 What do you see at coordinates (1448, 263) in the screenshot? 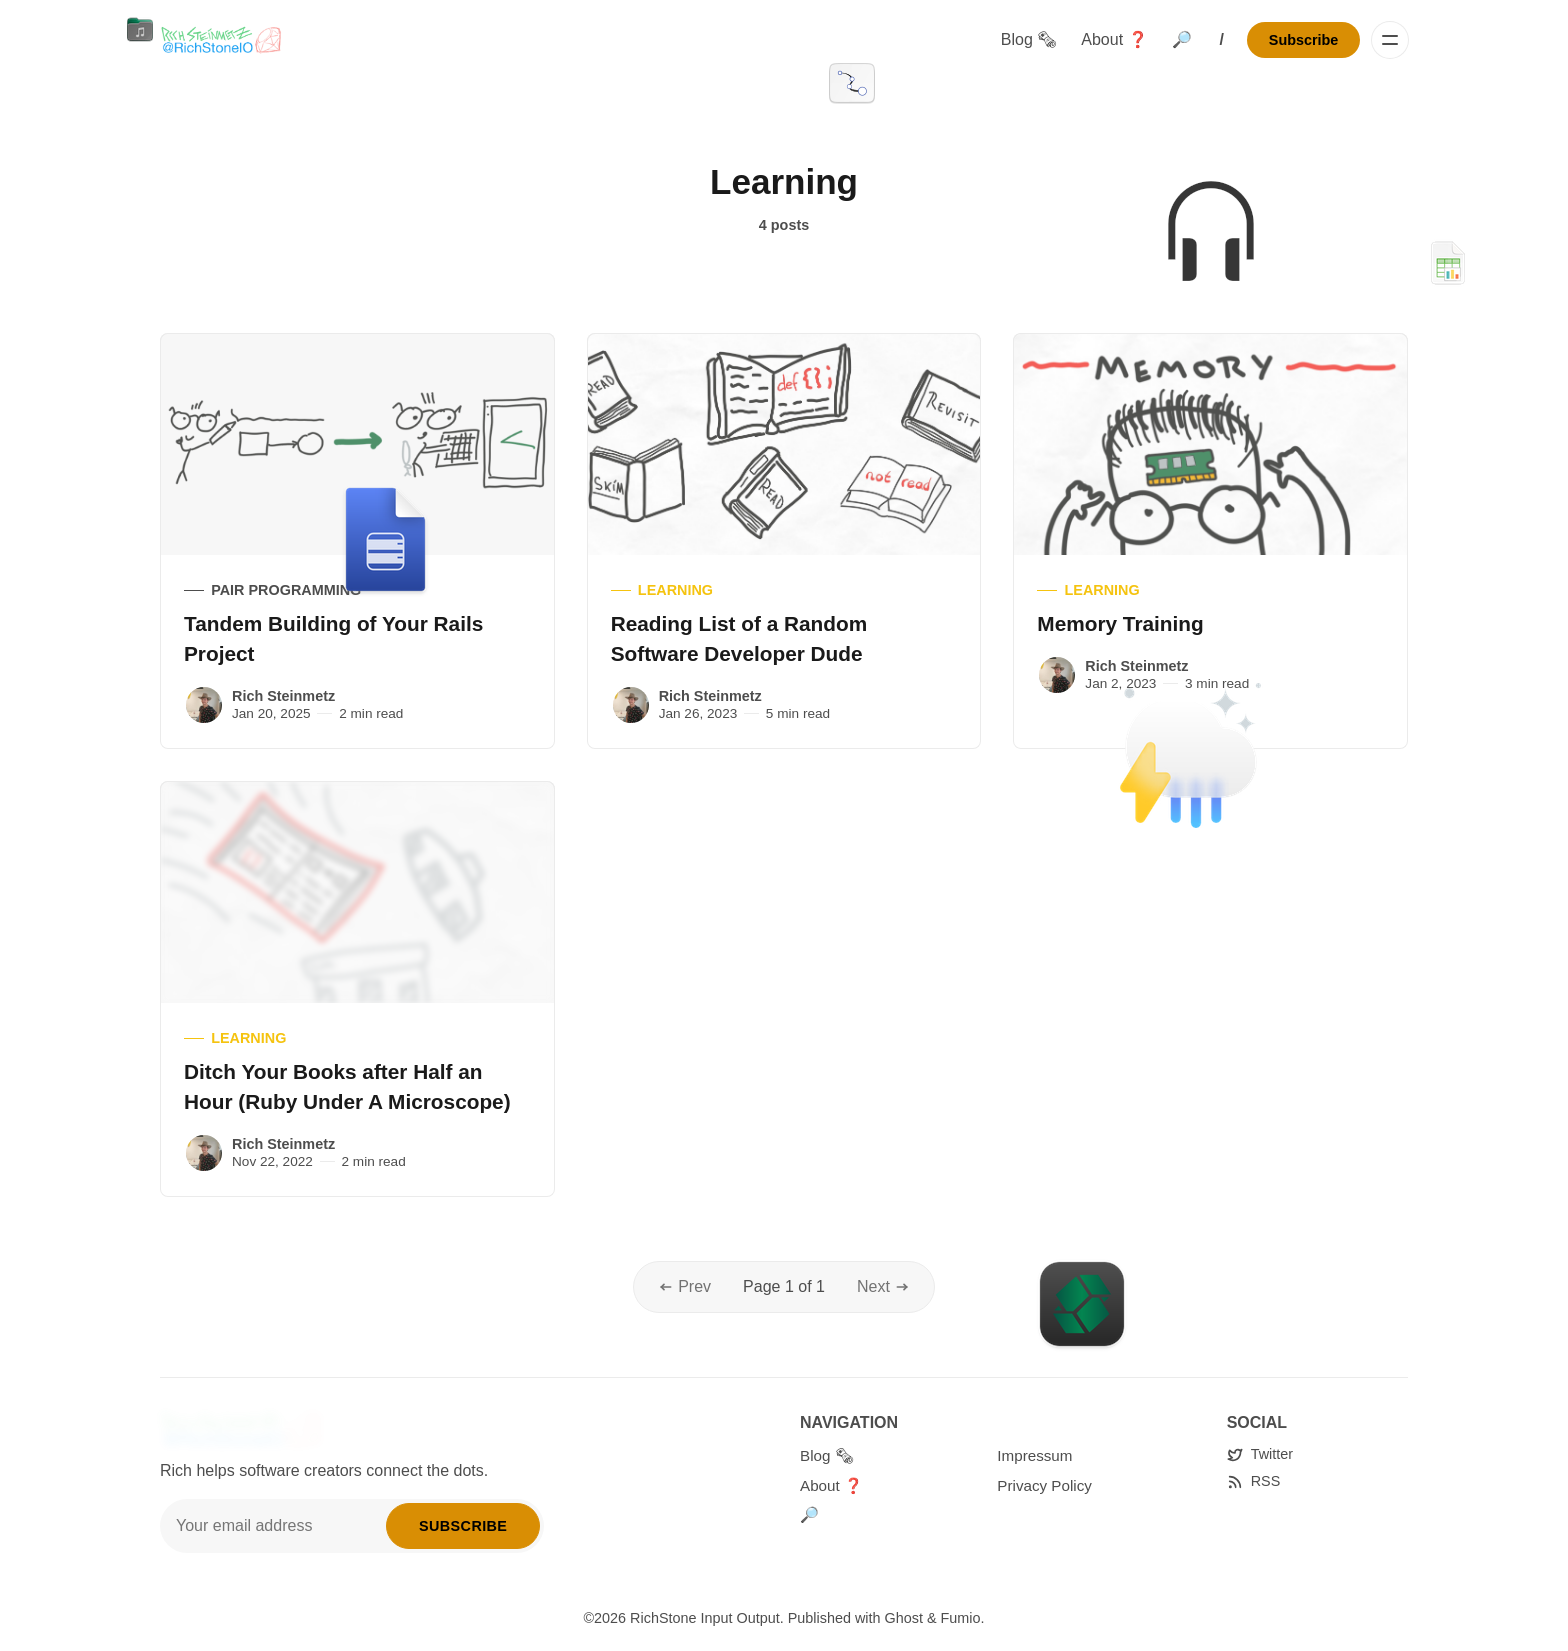
I see `open a spreadsheet file` at bounding box center [1448, 263].